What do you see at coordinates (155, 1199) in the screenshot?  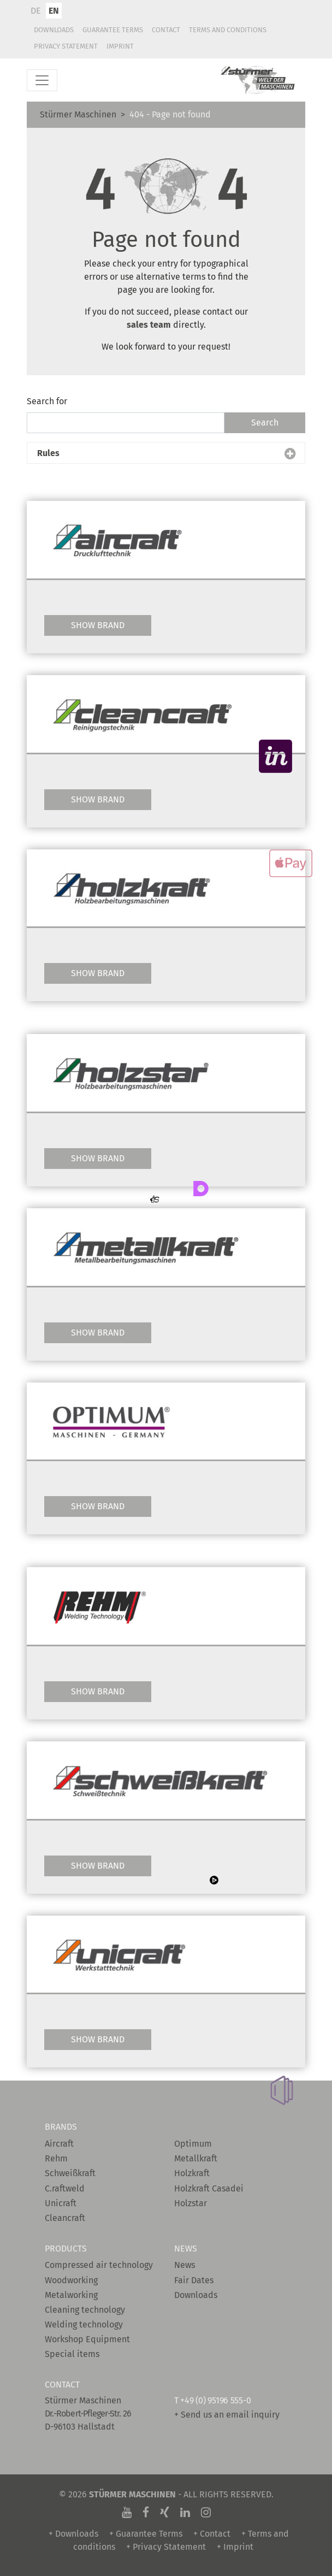 I see `ejs templating engine logo` at bounding box center [155, 1199].